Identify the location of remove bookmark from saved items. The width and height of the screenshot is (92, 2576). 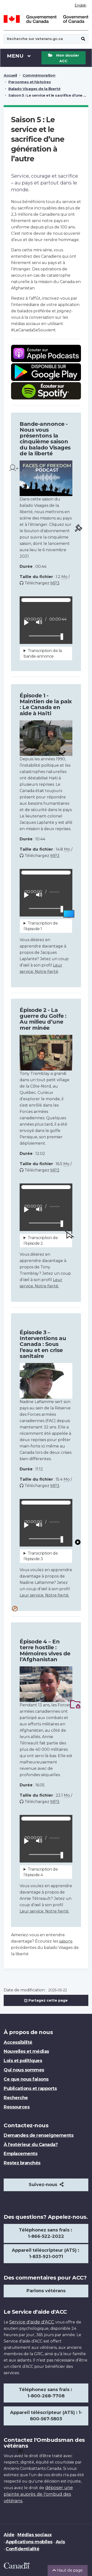
(69, 1234).